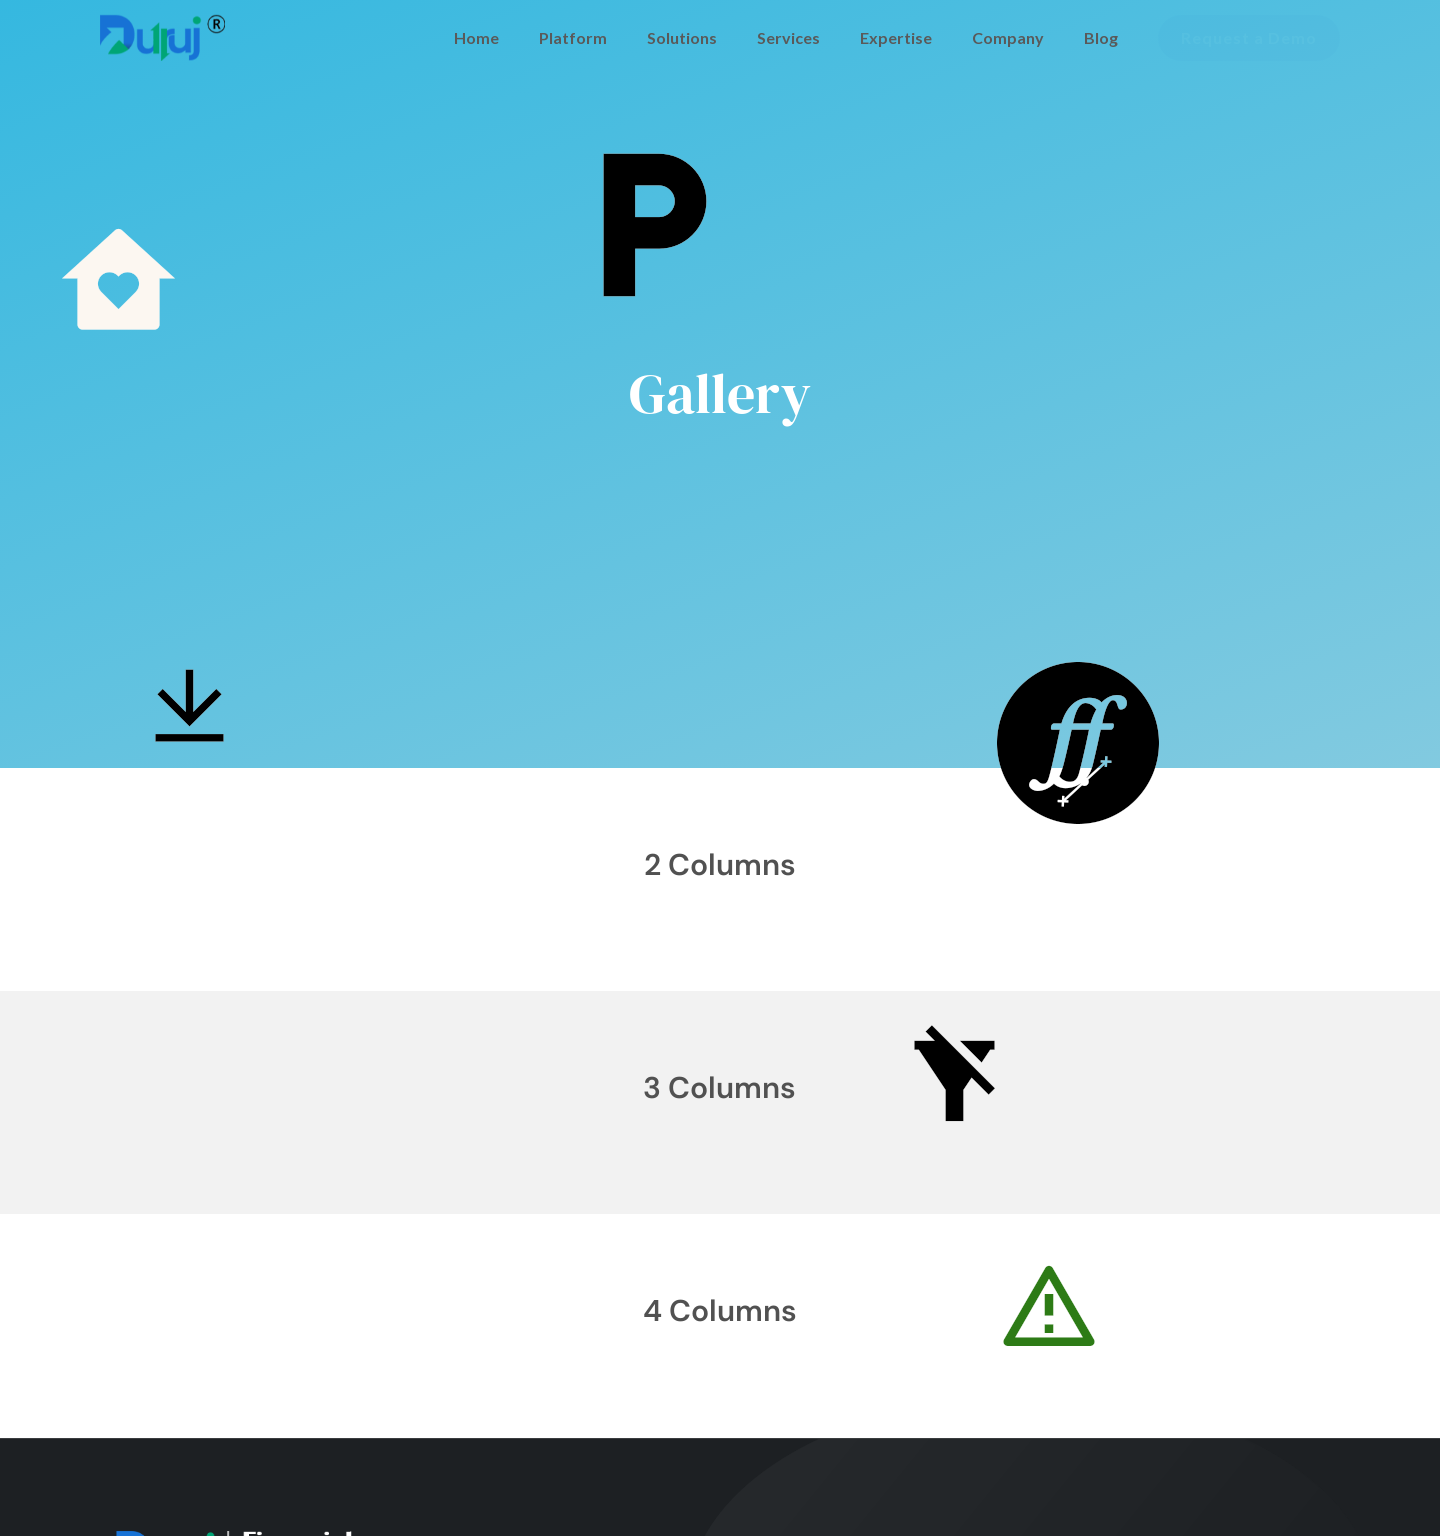  What do you see at coordinates (1078, 743) in the screenshot?
I see `open FontForge font editor application` at bounding box center [1078, 743].